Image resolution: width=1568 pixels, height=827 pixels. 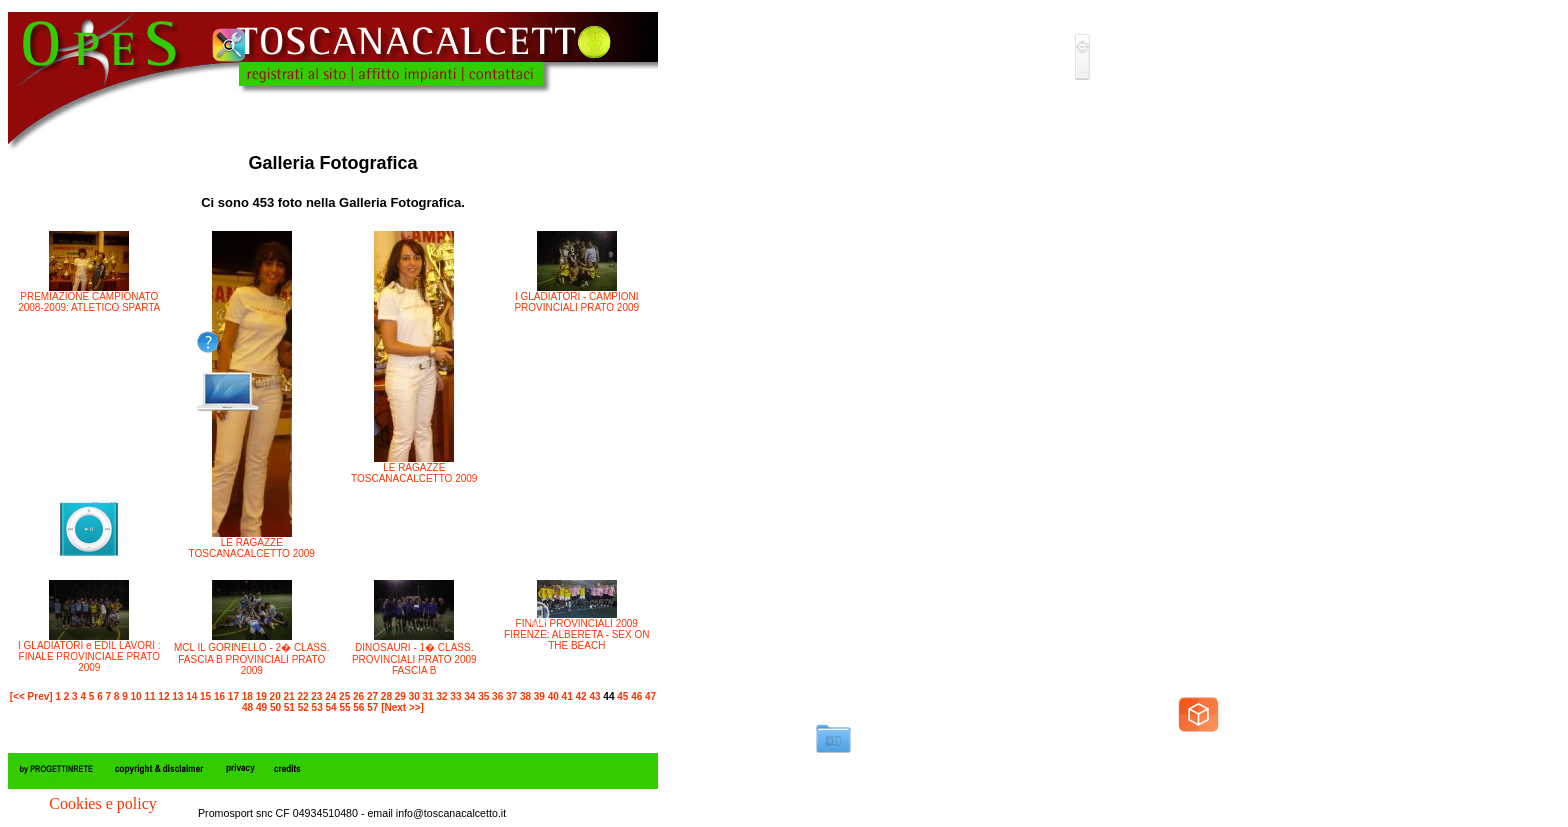 What do you see at coordinates (537, 613) in the screenshot?
I see `access your music library` at bounding box center [537, 613].